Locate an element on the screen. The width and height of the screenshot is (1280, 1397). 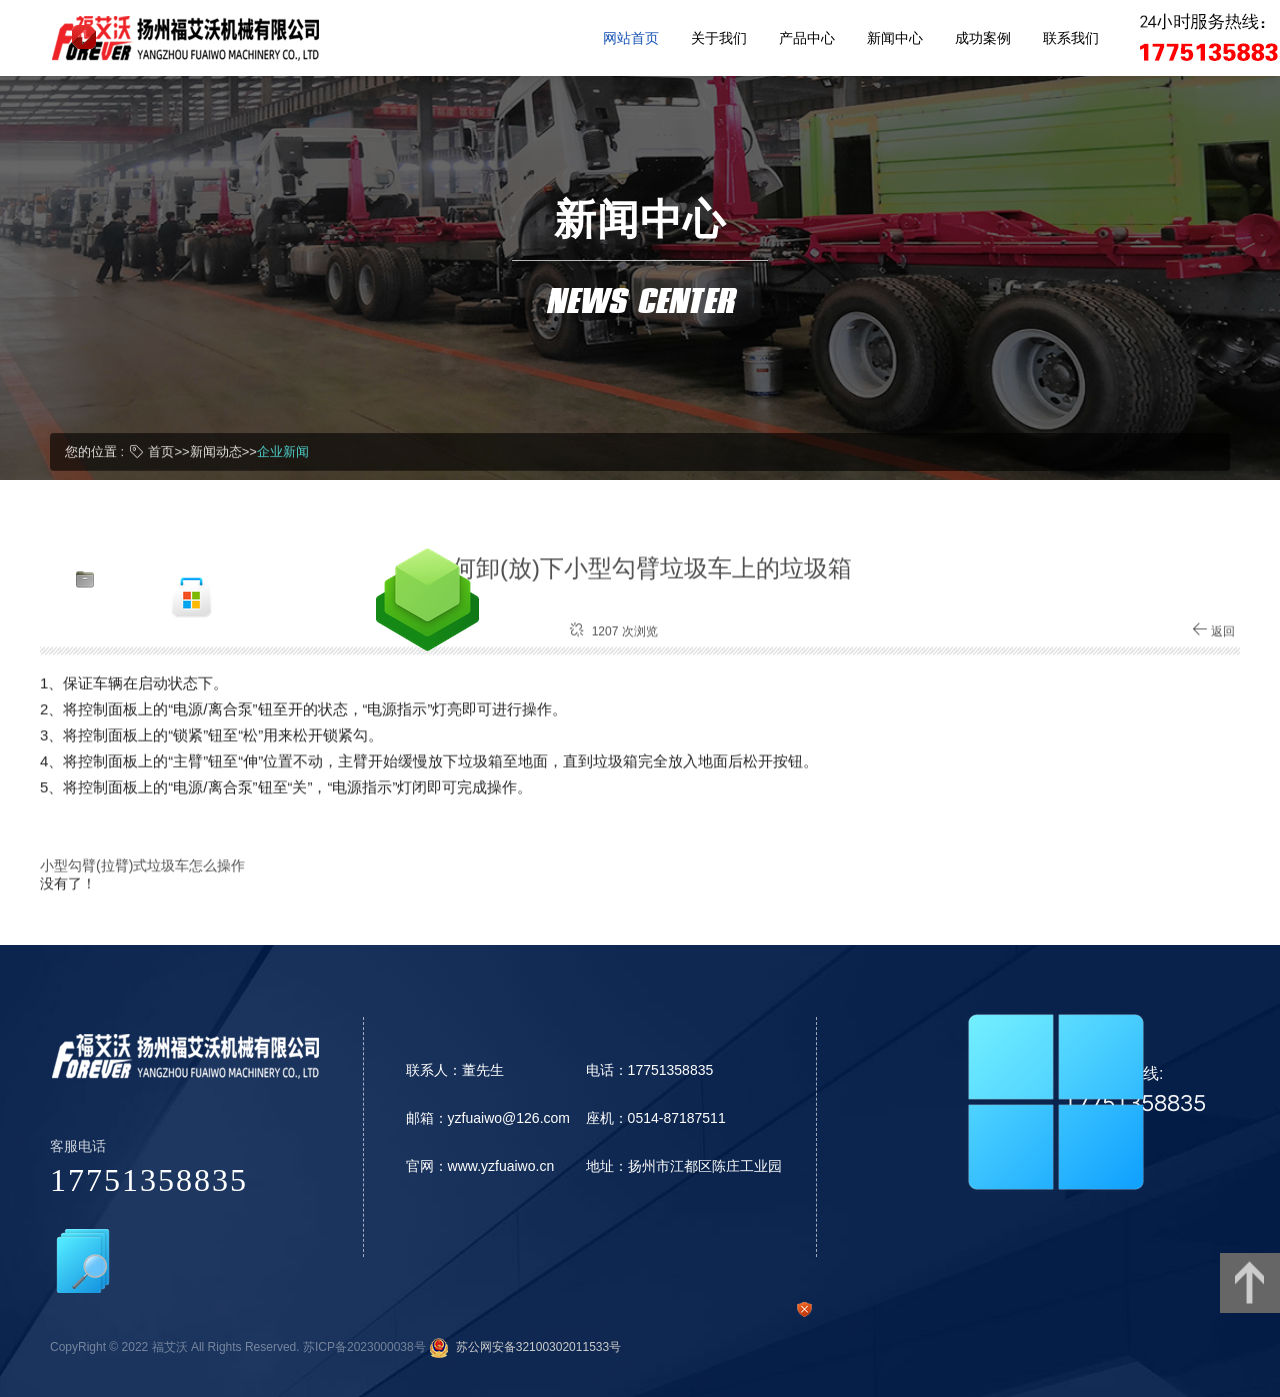
indicates a security error or protection failure is located at coordinates (804, 1309).